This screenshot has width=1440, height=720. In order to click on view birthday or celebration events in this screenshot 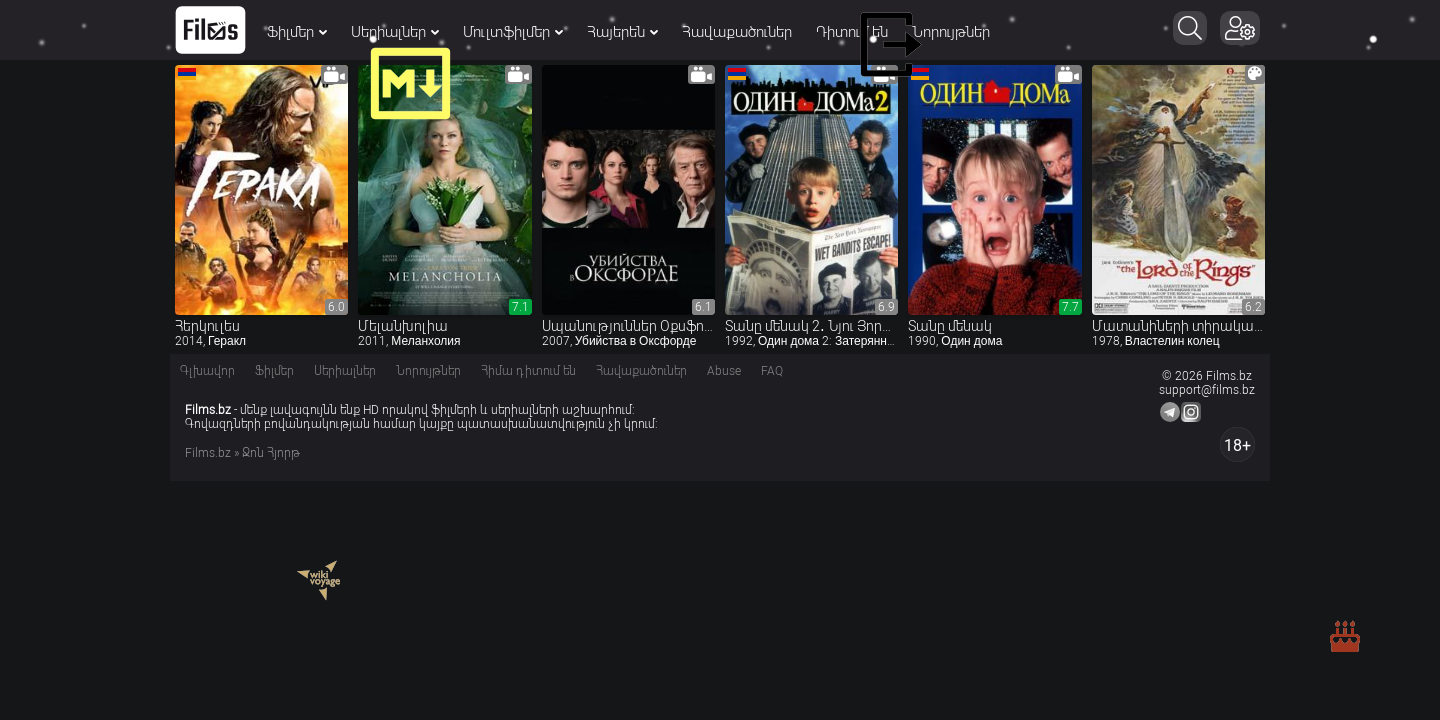, I will do `click(1345, 637)`.